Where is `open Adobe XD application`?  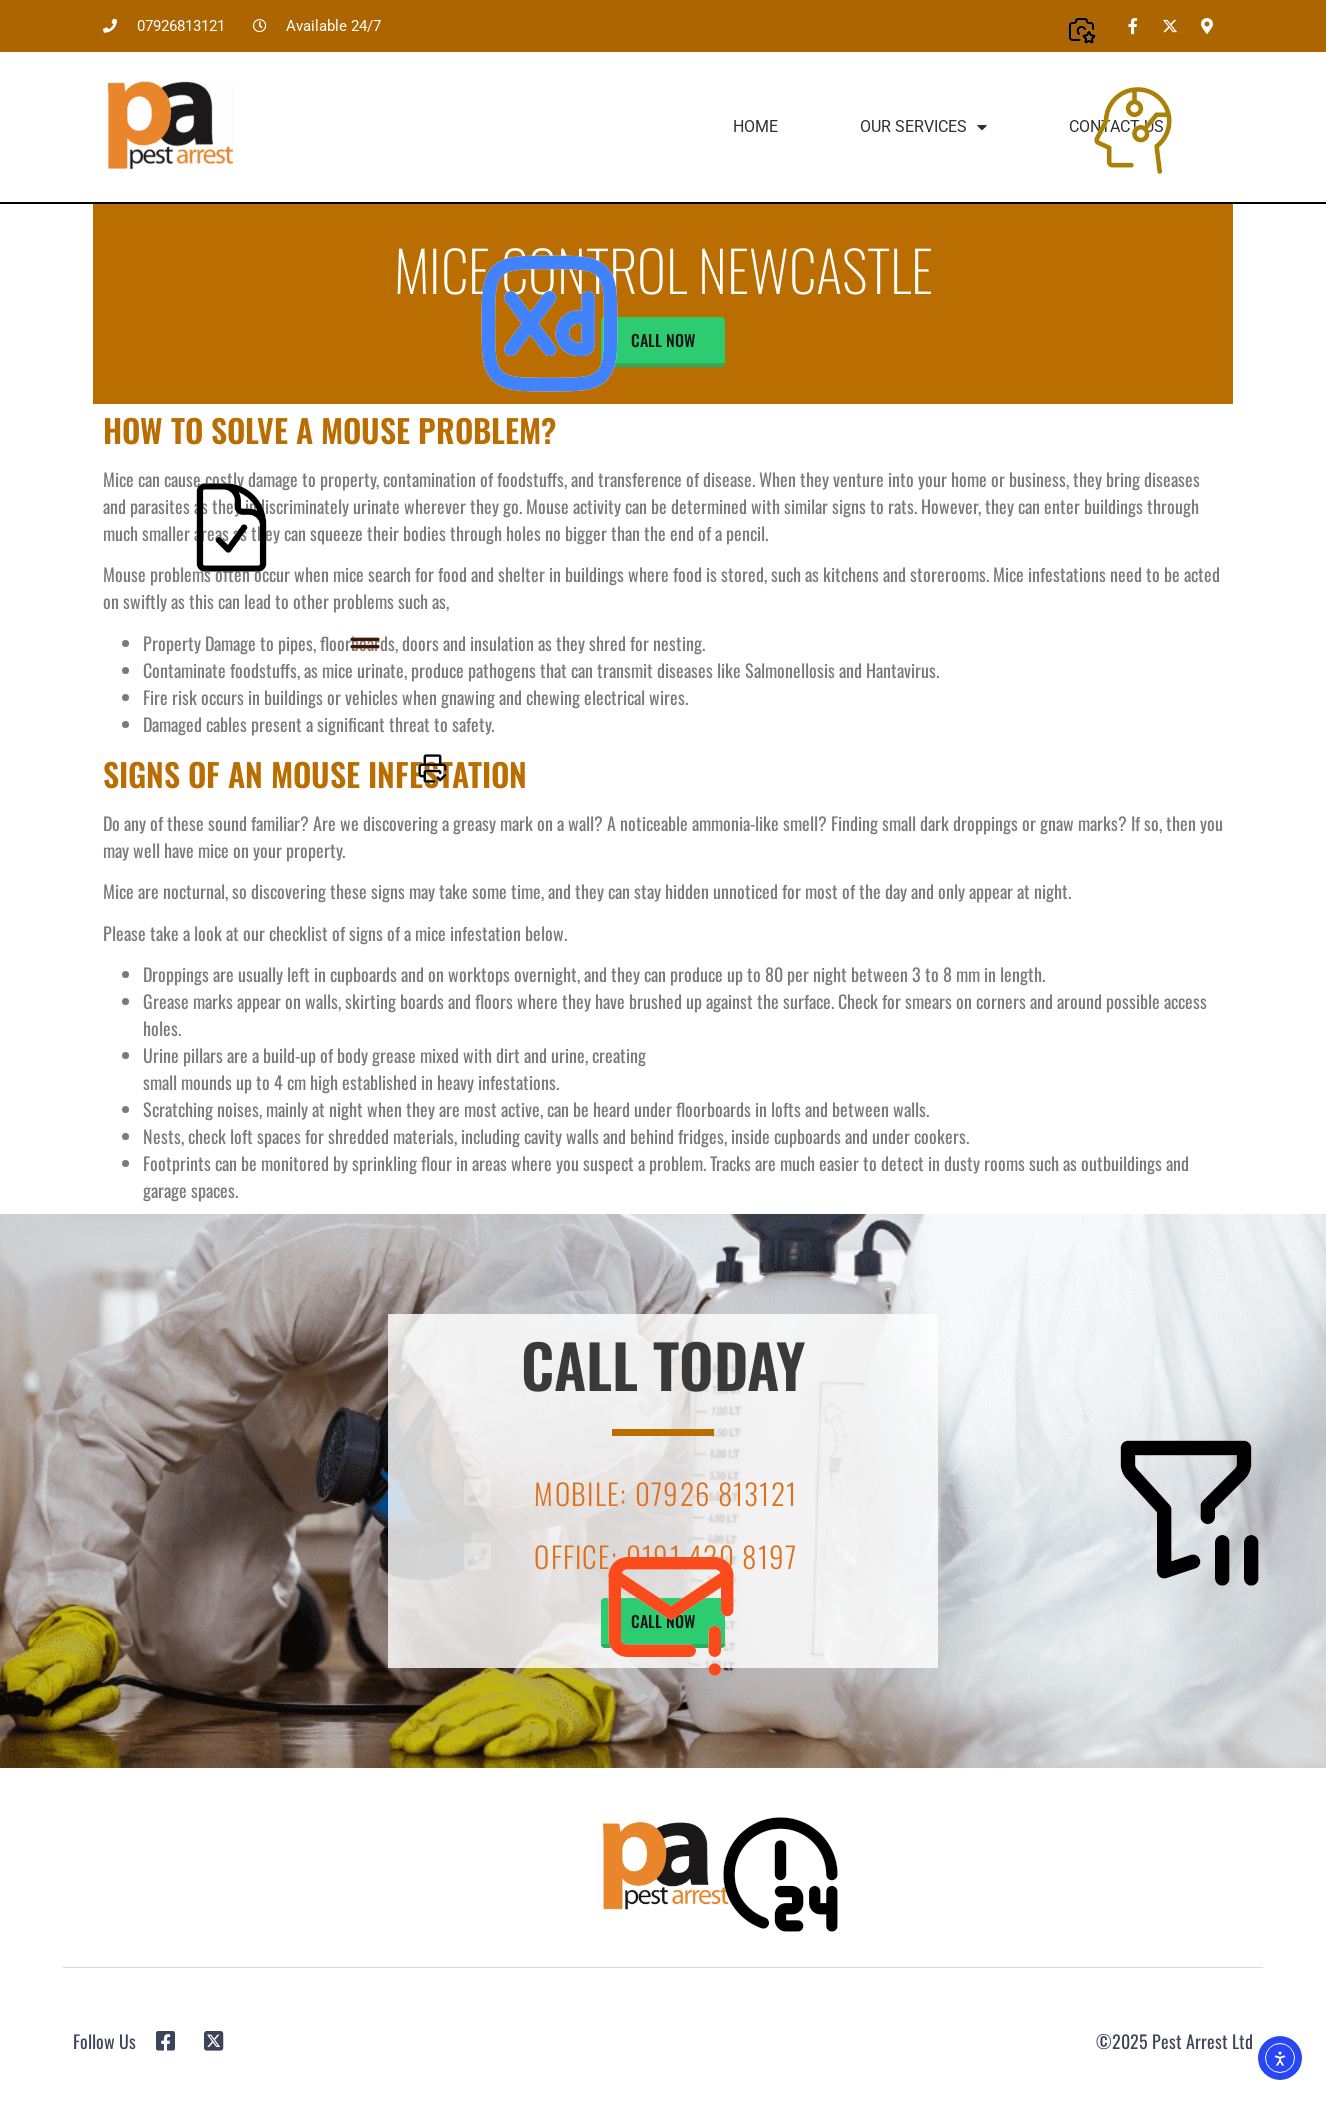
open Adobe XD application is located at coordinates (549, 323).